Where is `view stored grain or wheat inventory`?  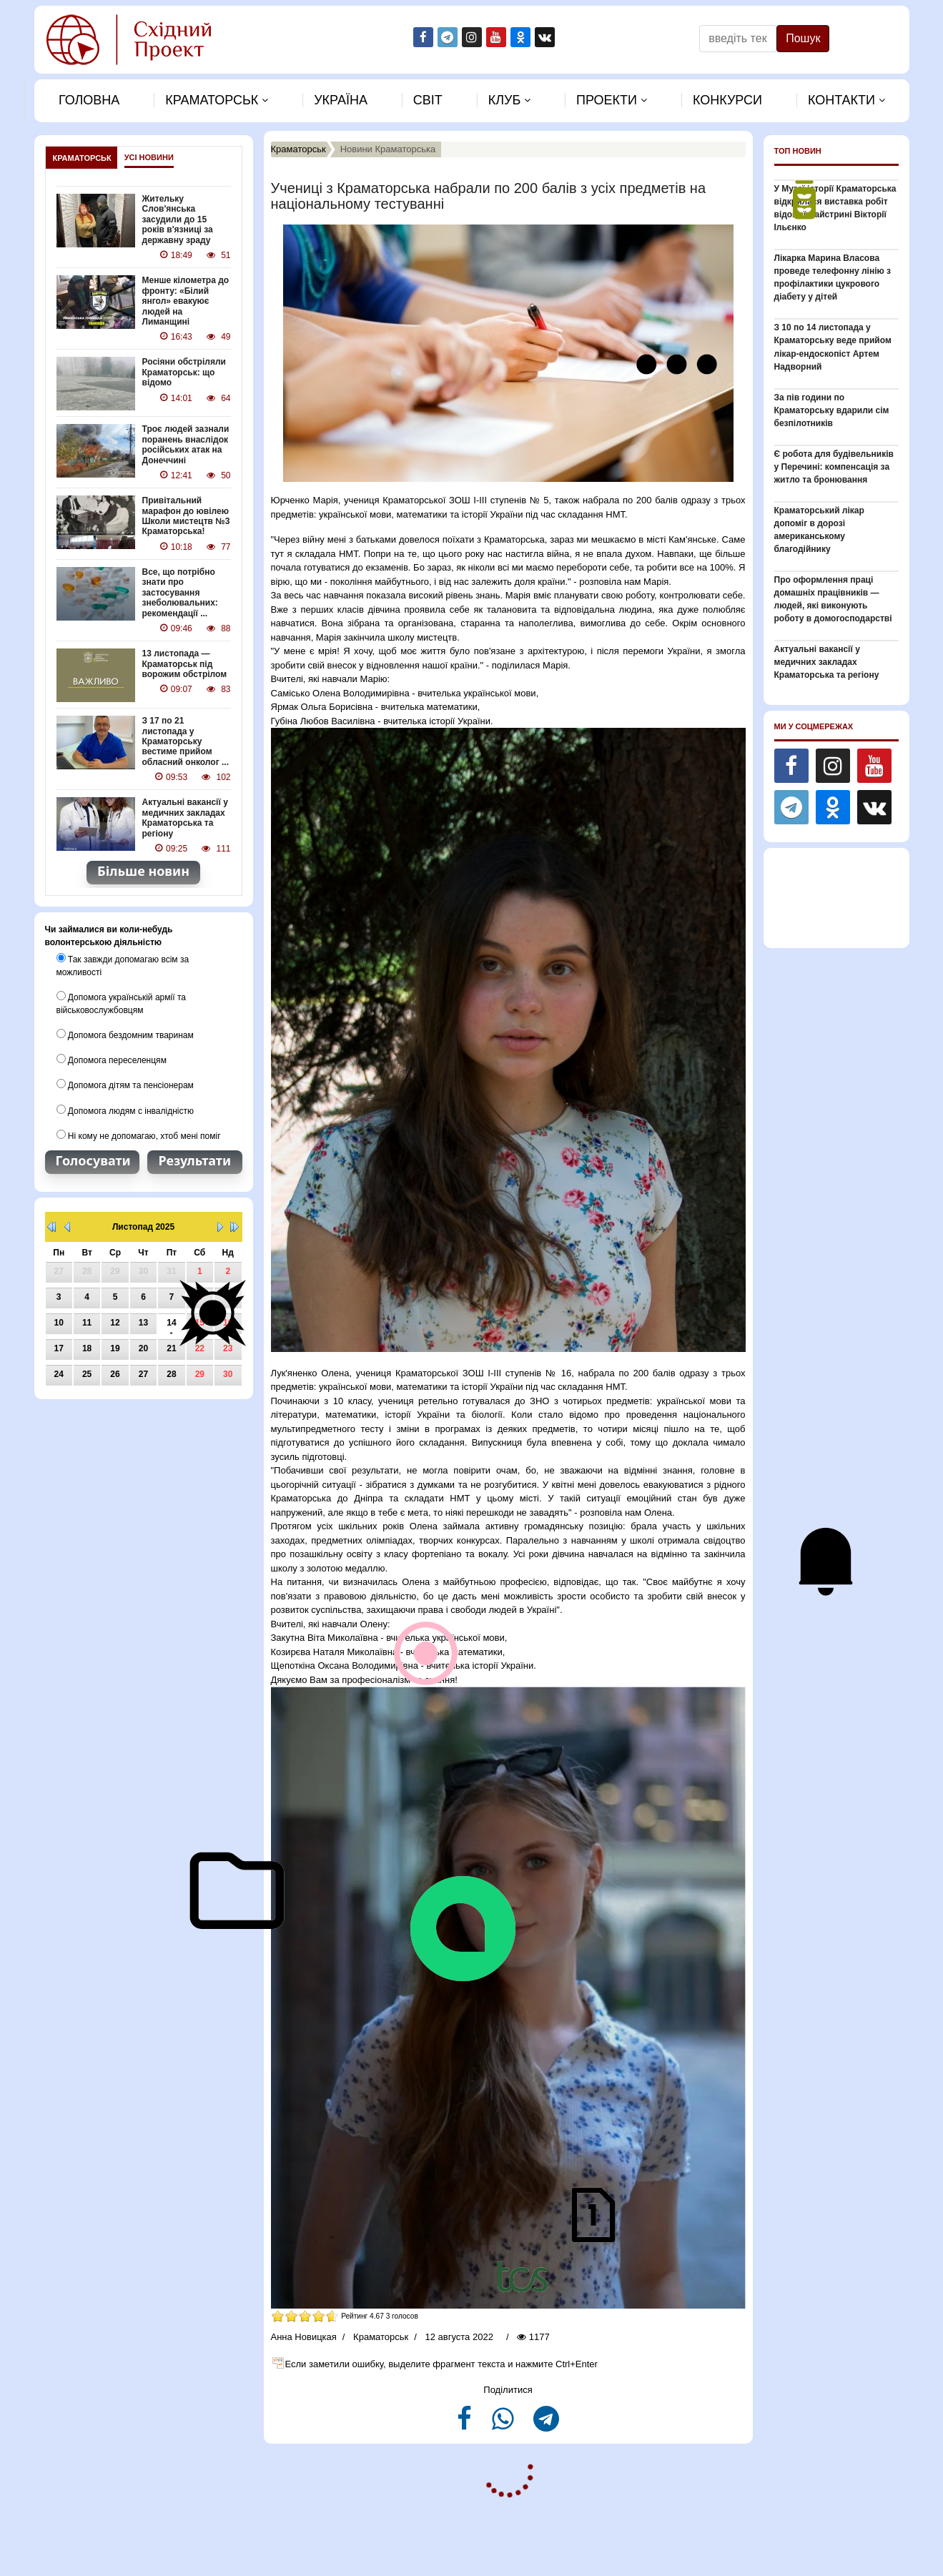 view stored grain or wheat inventory is located at coordinates (804, 201).